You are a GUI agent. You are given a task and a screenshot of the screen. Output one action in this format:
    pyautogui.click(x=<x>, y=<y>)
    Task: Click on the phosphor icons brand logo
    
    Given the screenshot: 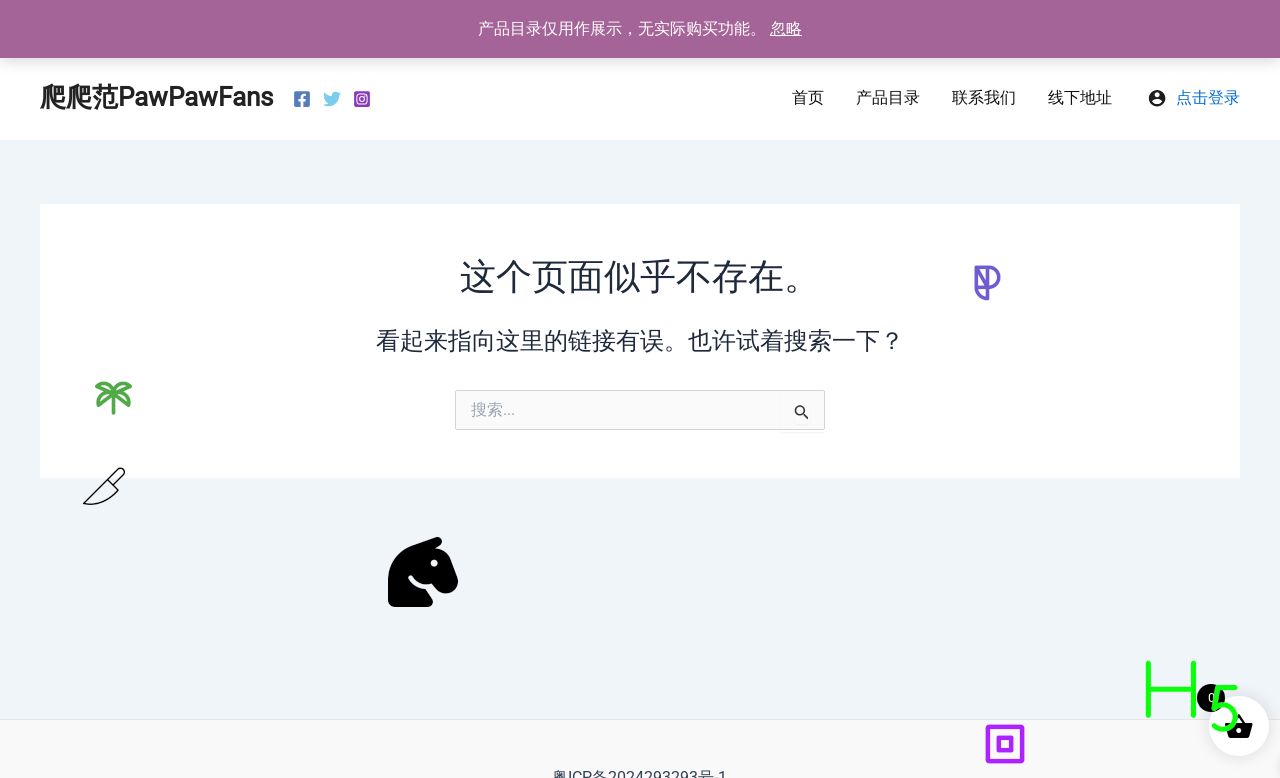 What is the action you would take?
    pyautogui.click(x=985, y=281)
    